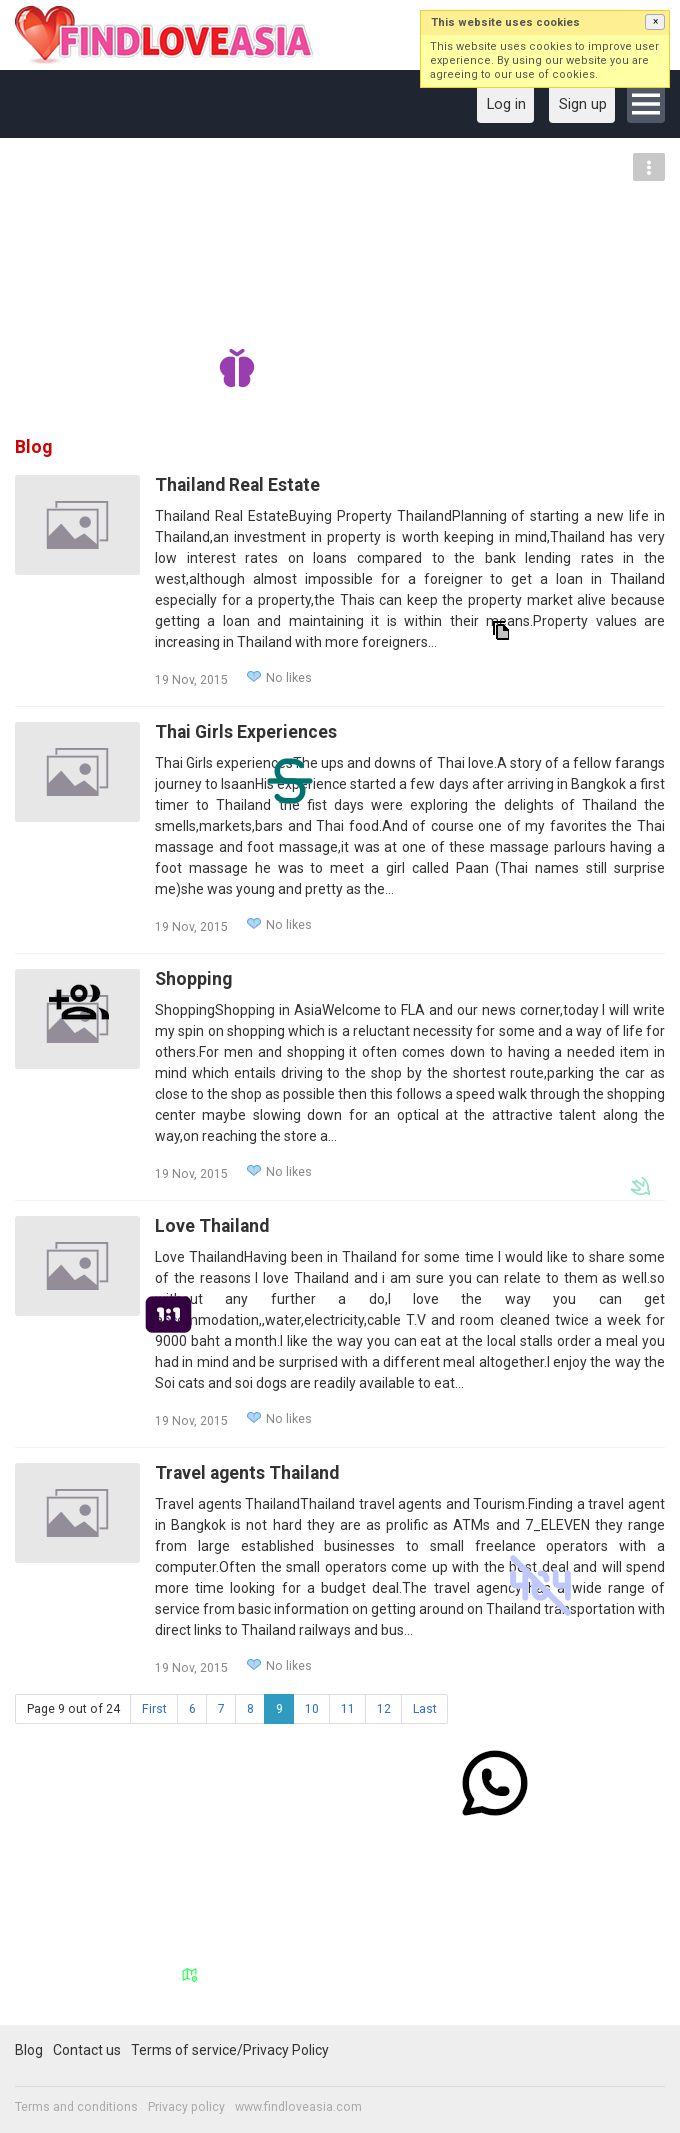  What do you see at coordinates (189, 1974) in the screenshot?
I see `view map or navigation` at bounding box center [189, 1974].